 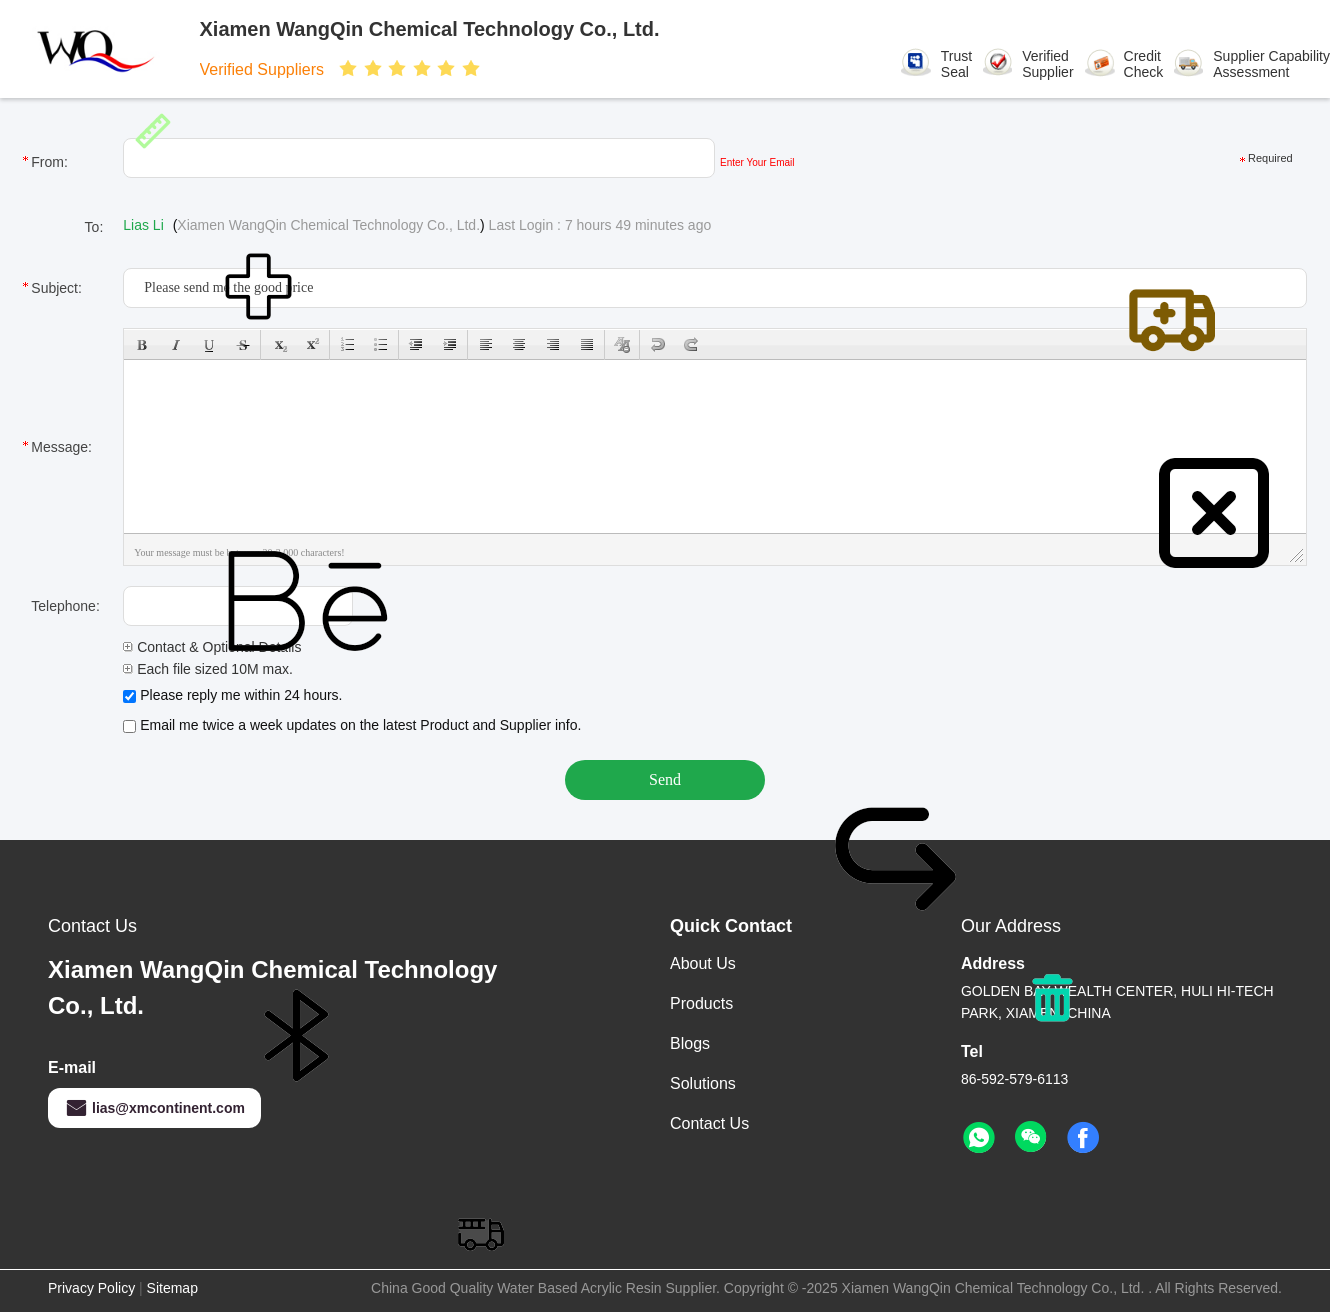 I want to click on view behance portfolio, so click(x=302, y=601).